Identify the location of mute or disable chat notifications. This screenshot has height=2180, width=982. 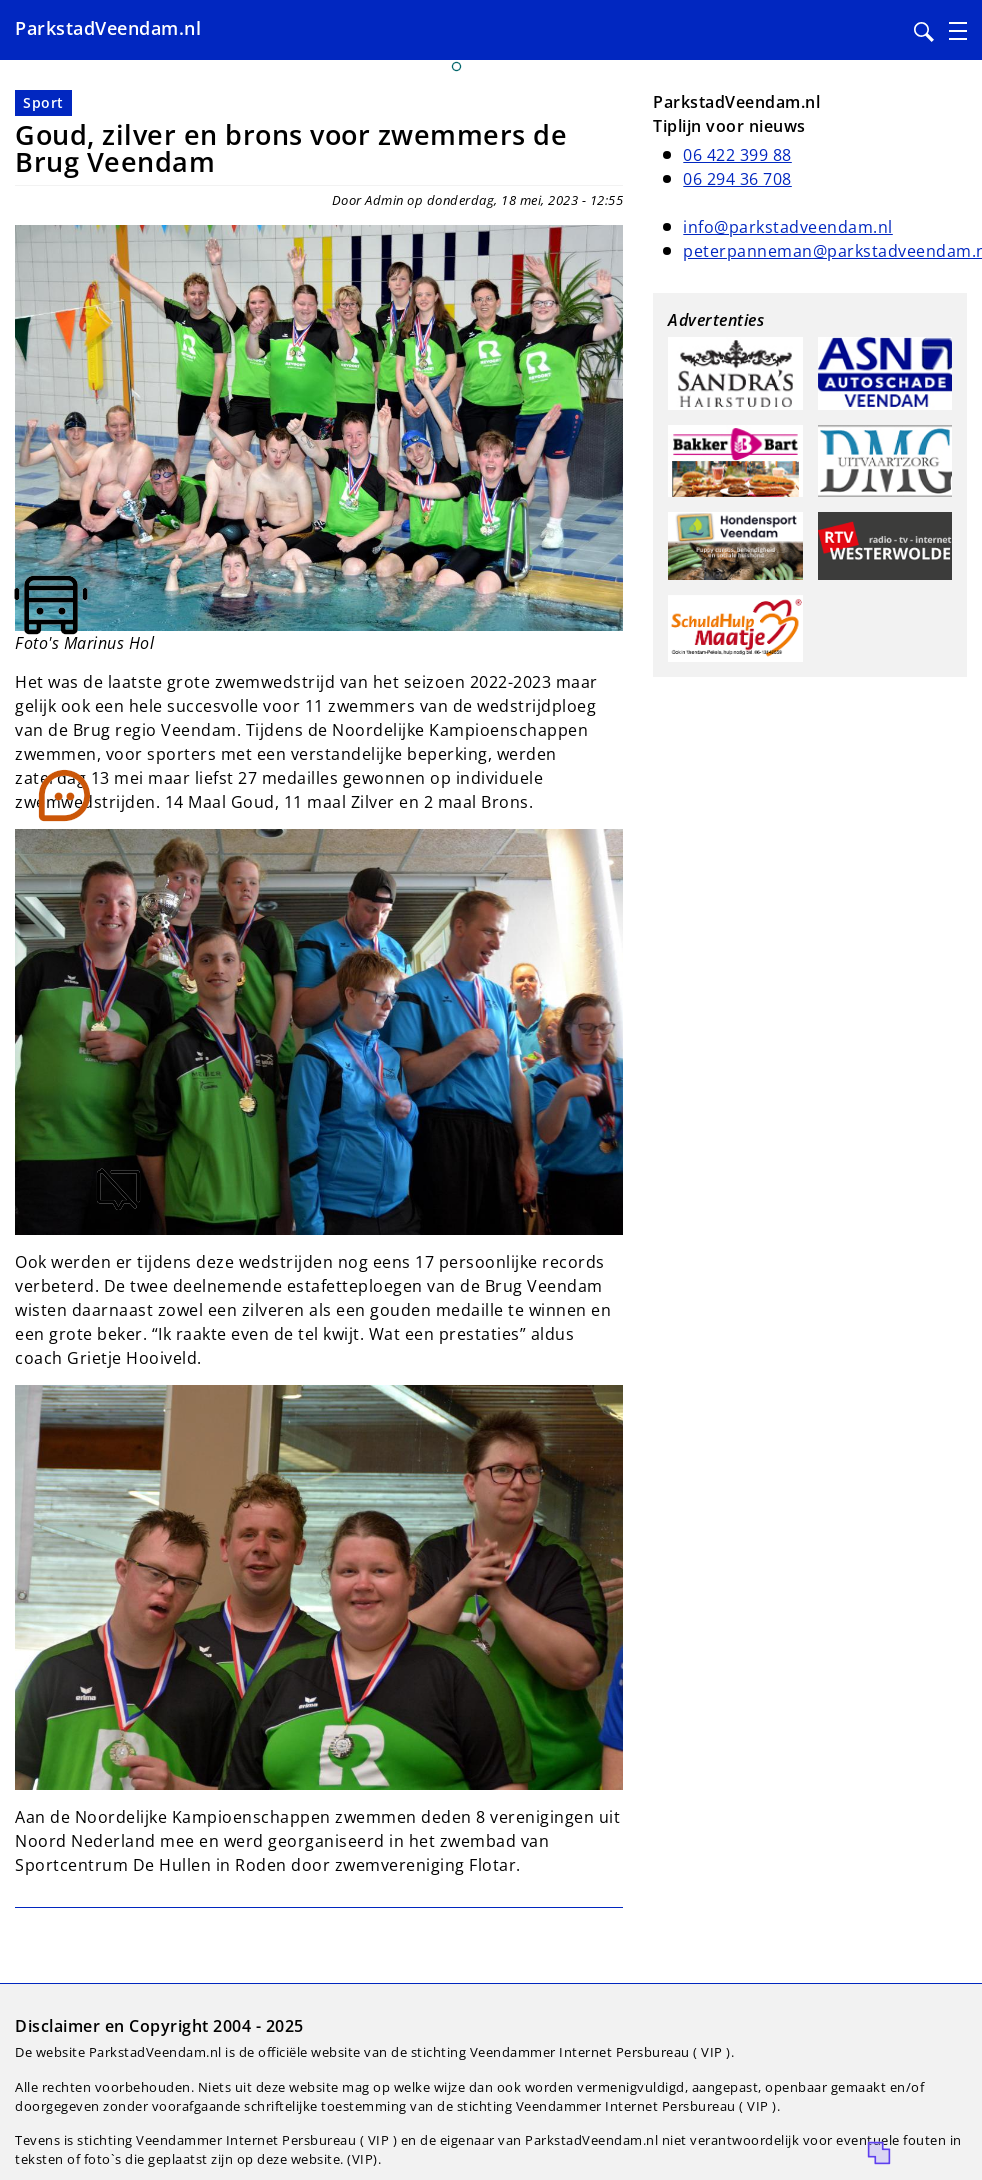
(118, 1188).